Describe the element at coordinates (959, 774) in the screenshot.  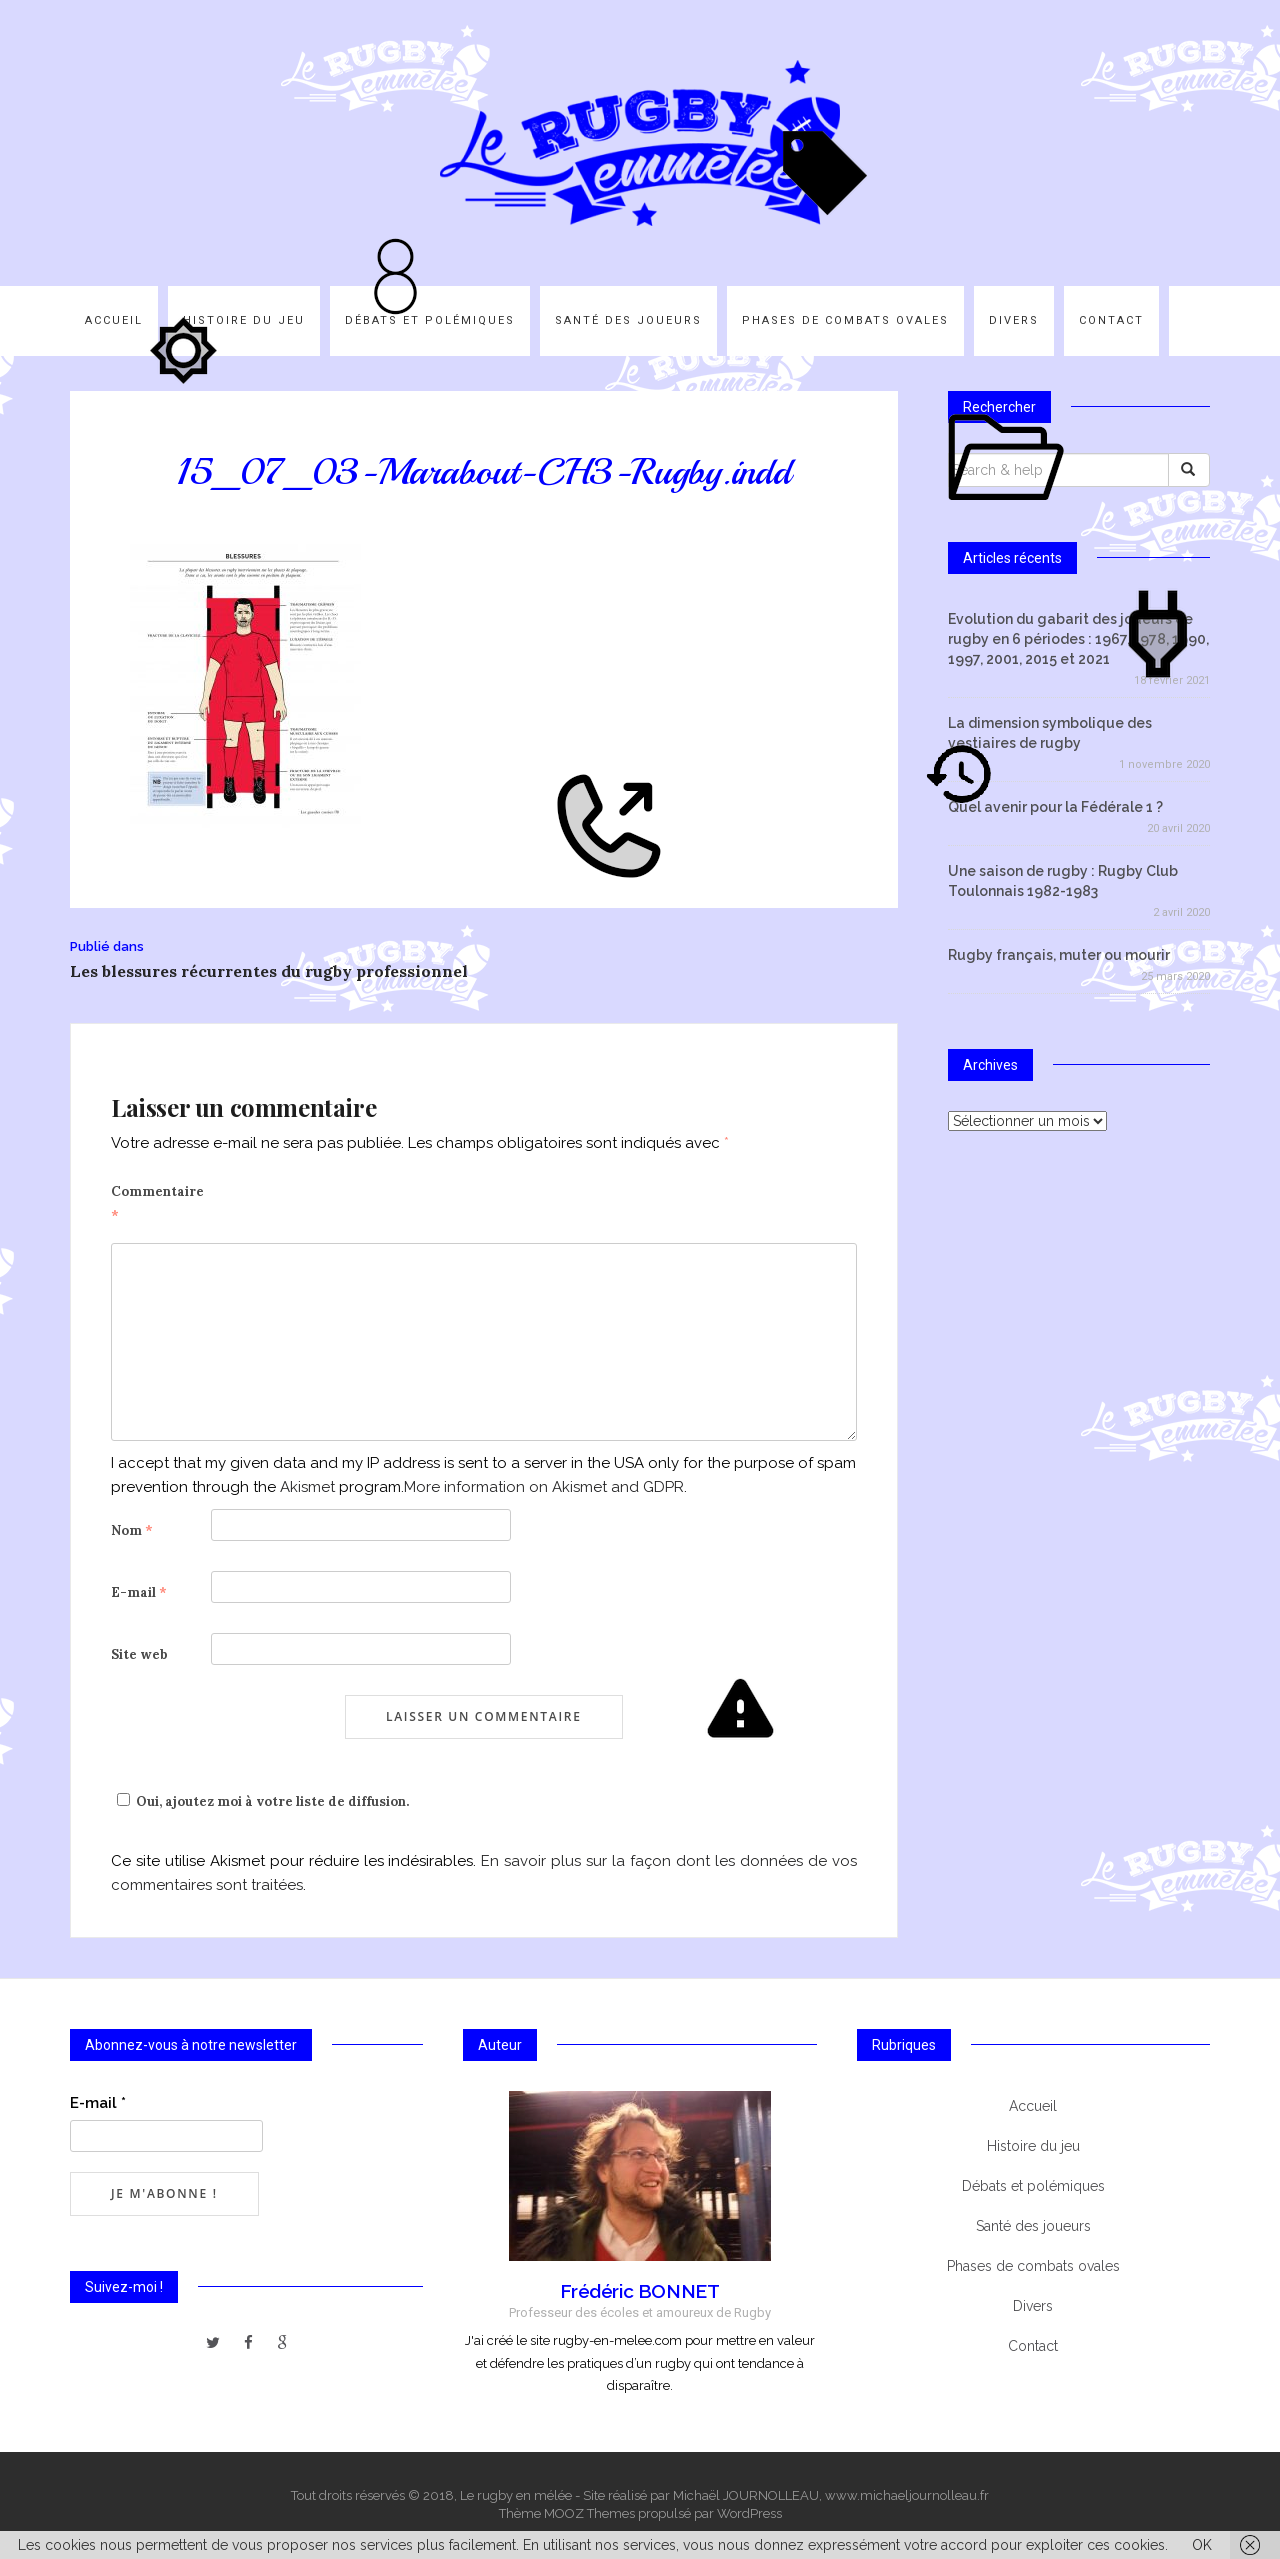
I see `restore to a previous version or state` at that location.